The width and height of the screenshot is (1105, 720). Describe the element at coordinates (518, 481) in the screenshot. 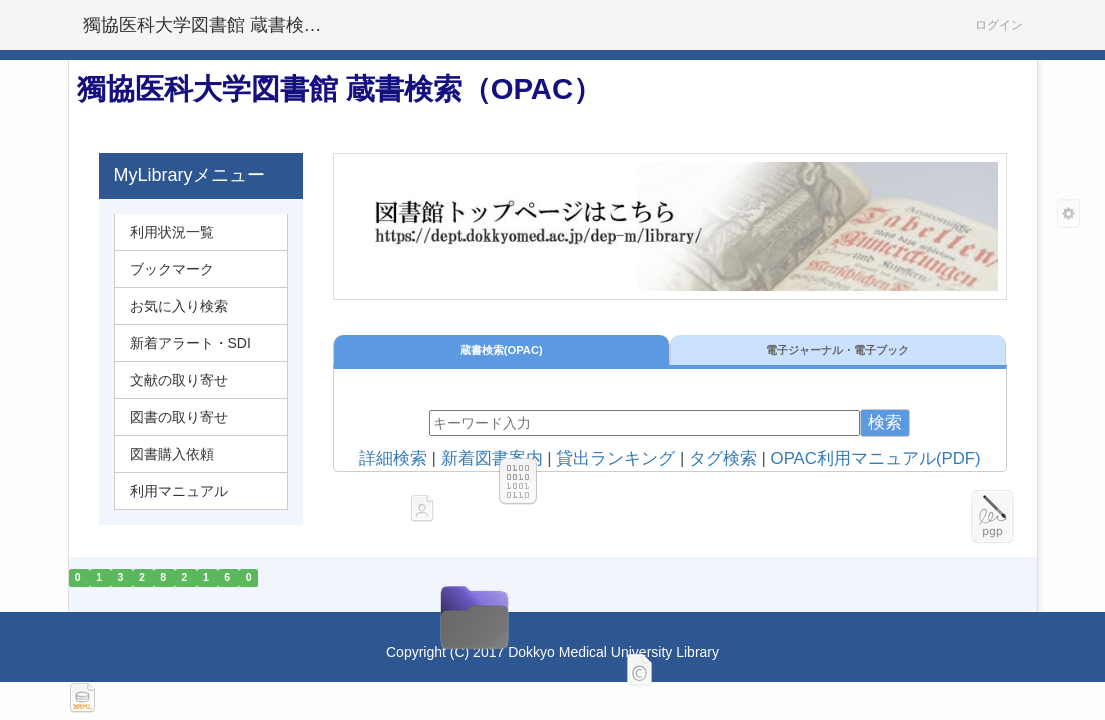

I see `indicates a binary or executable file type` at that location.